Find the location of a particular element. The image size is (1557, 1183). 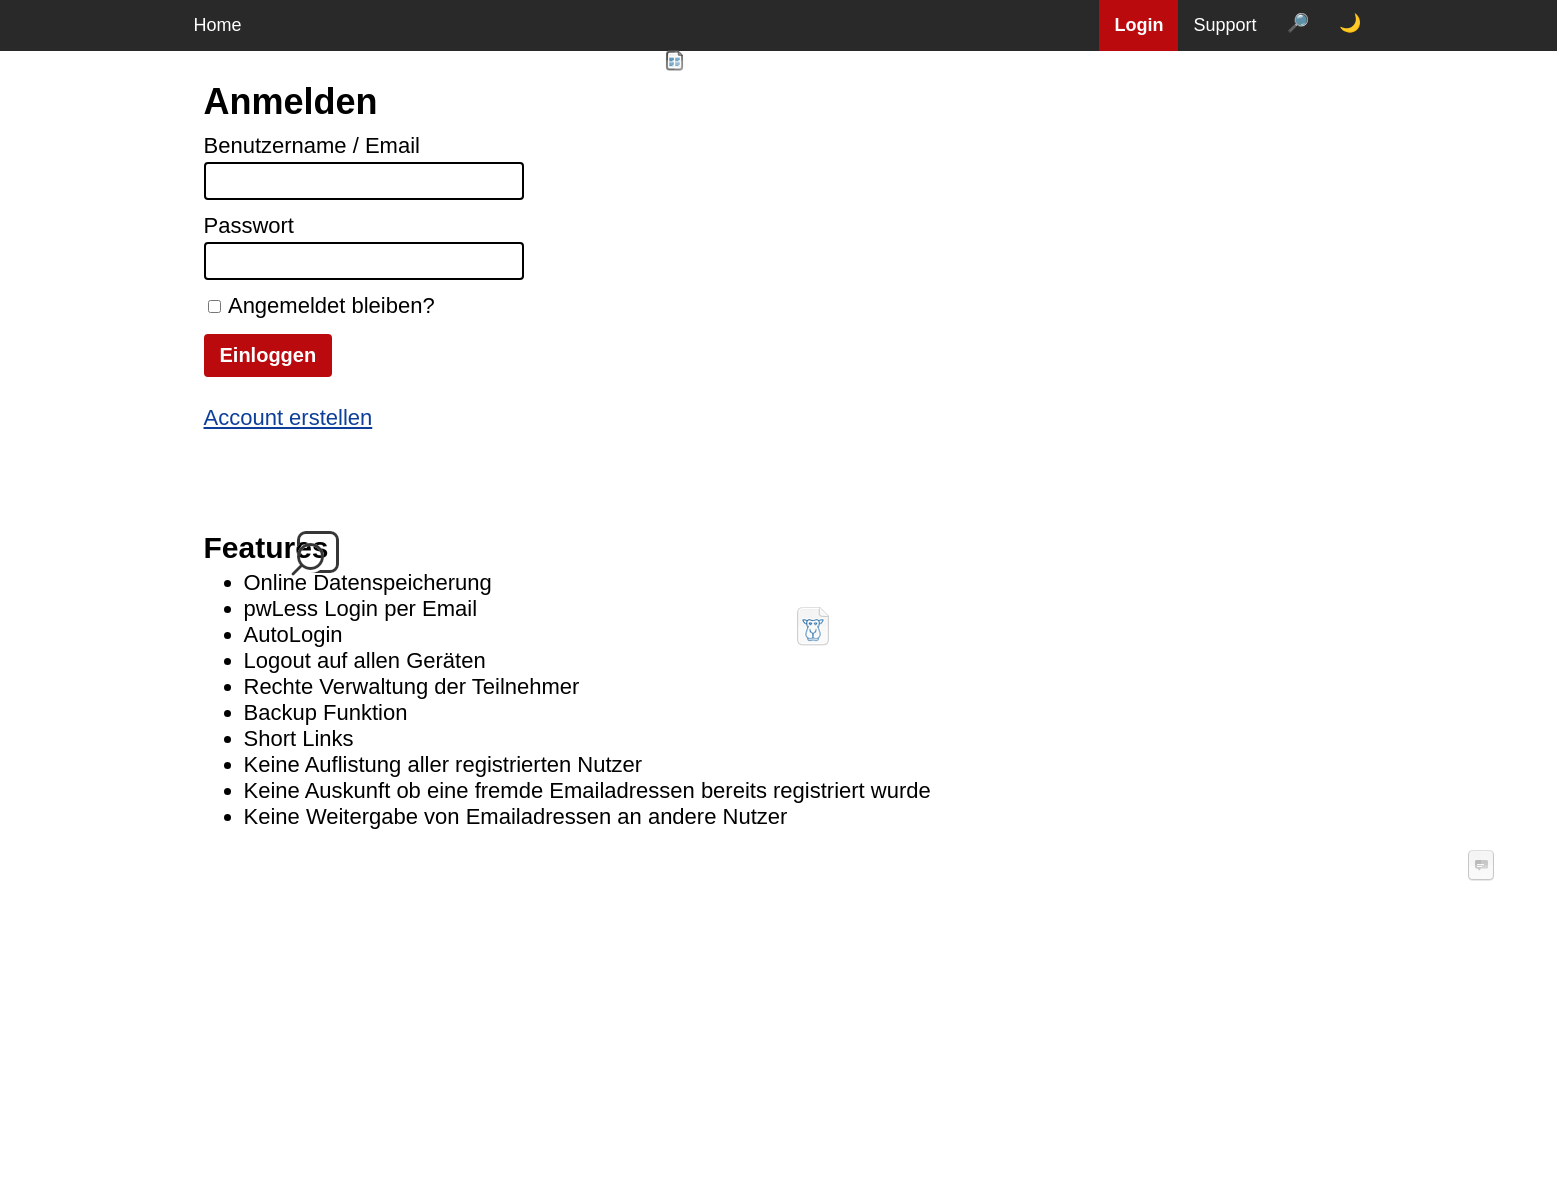

a SAMI subtitle or caption file is located at coordinates (1481, 865).